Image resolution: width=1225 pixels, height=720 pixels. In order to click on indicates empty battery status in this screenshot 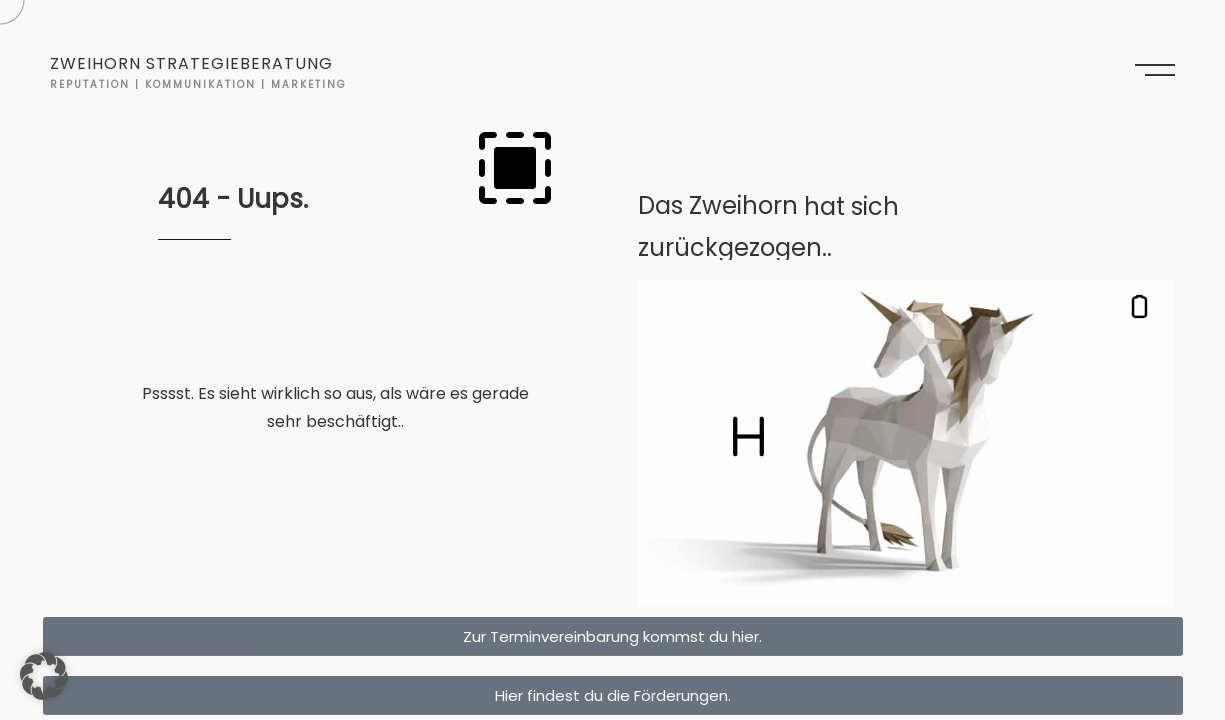, I will do `click(1139, 306)`.